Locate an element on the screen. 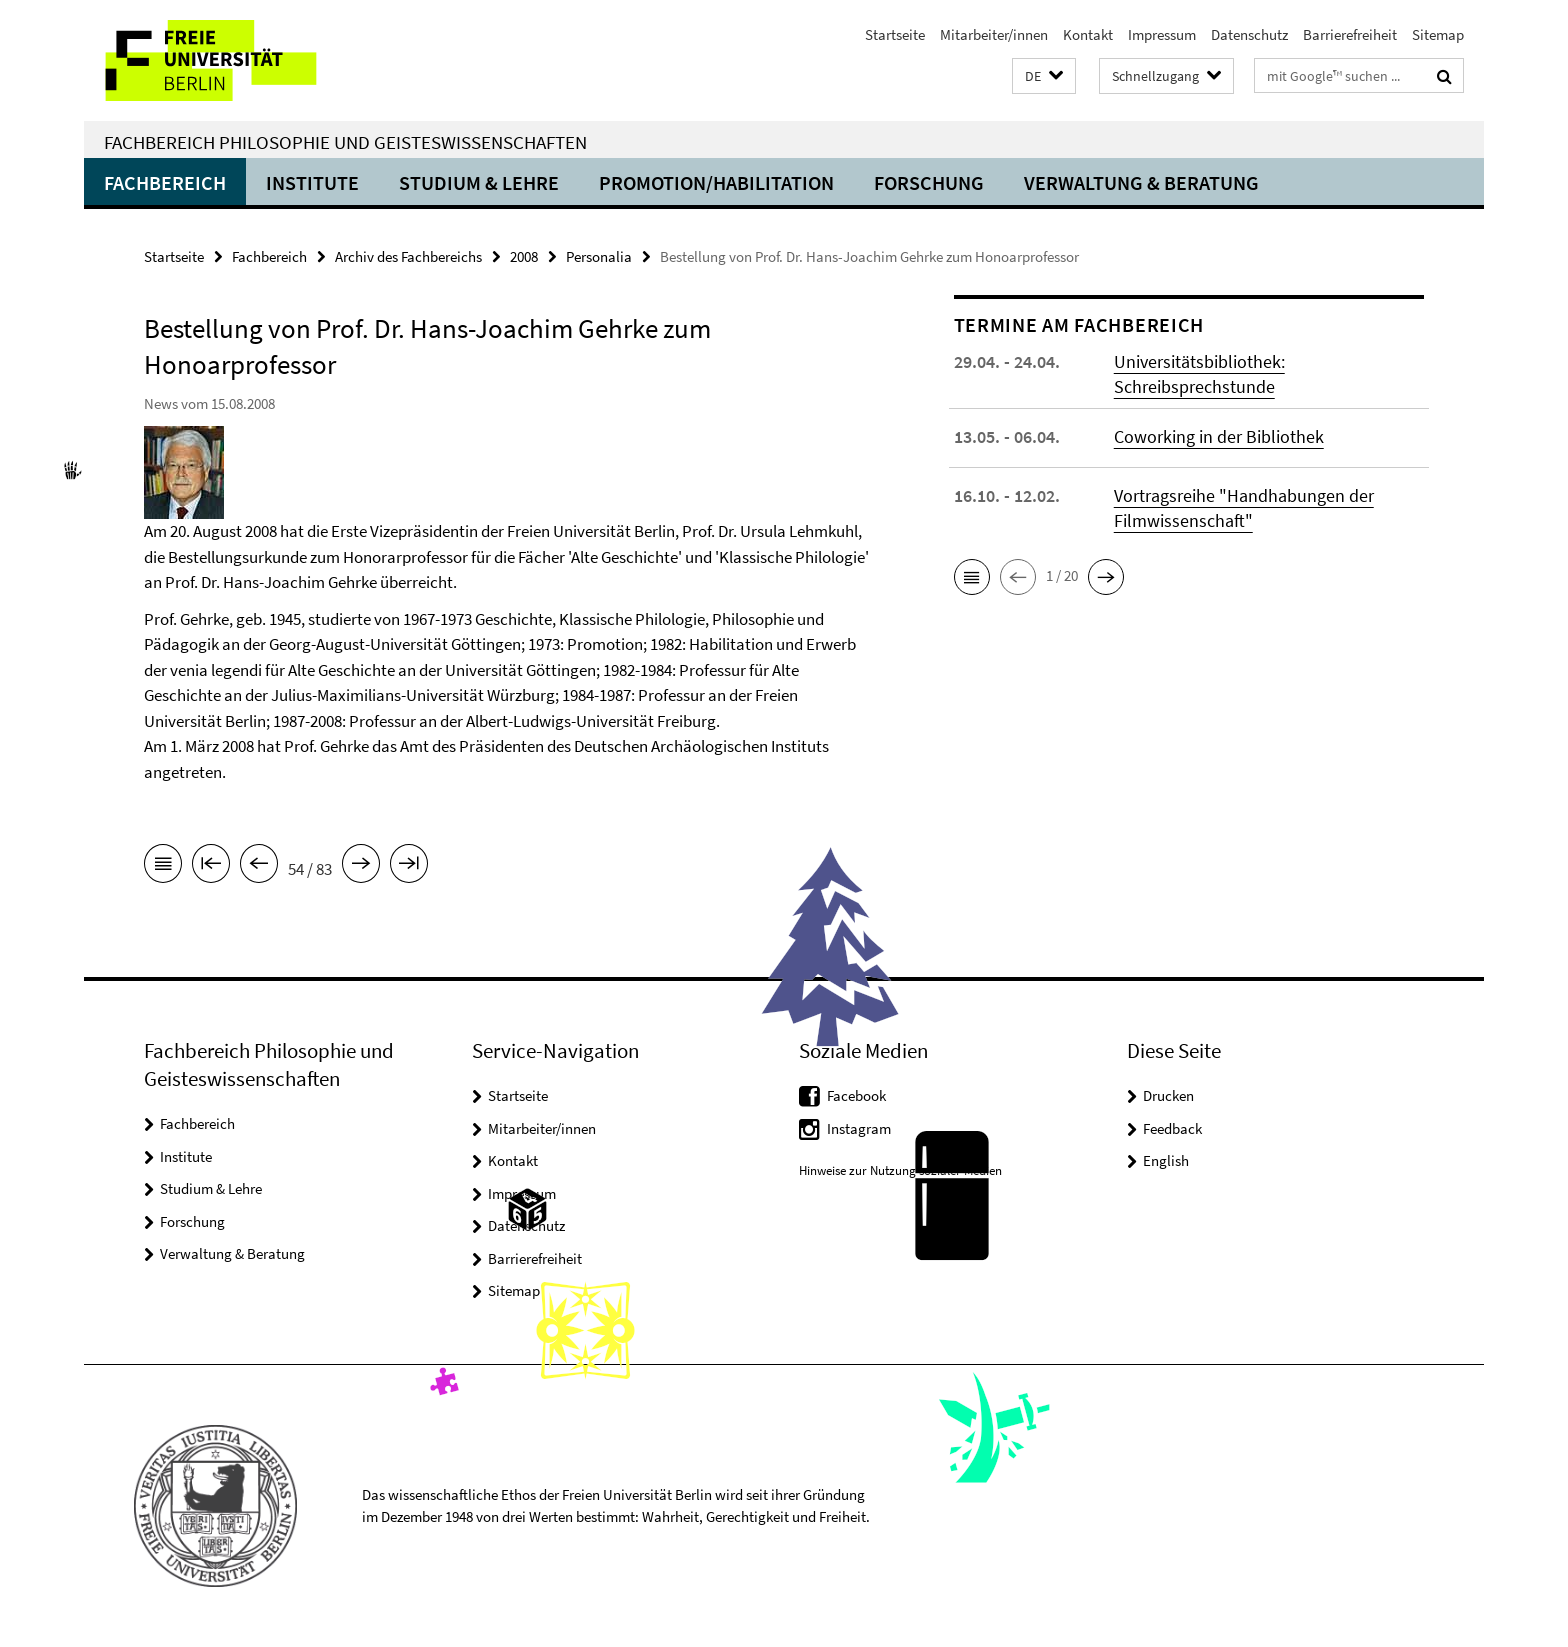  access kitchen or food storage settings is located at coordinates (952, 1193).